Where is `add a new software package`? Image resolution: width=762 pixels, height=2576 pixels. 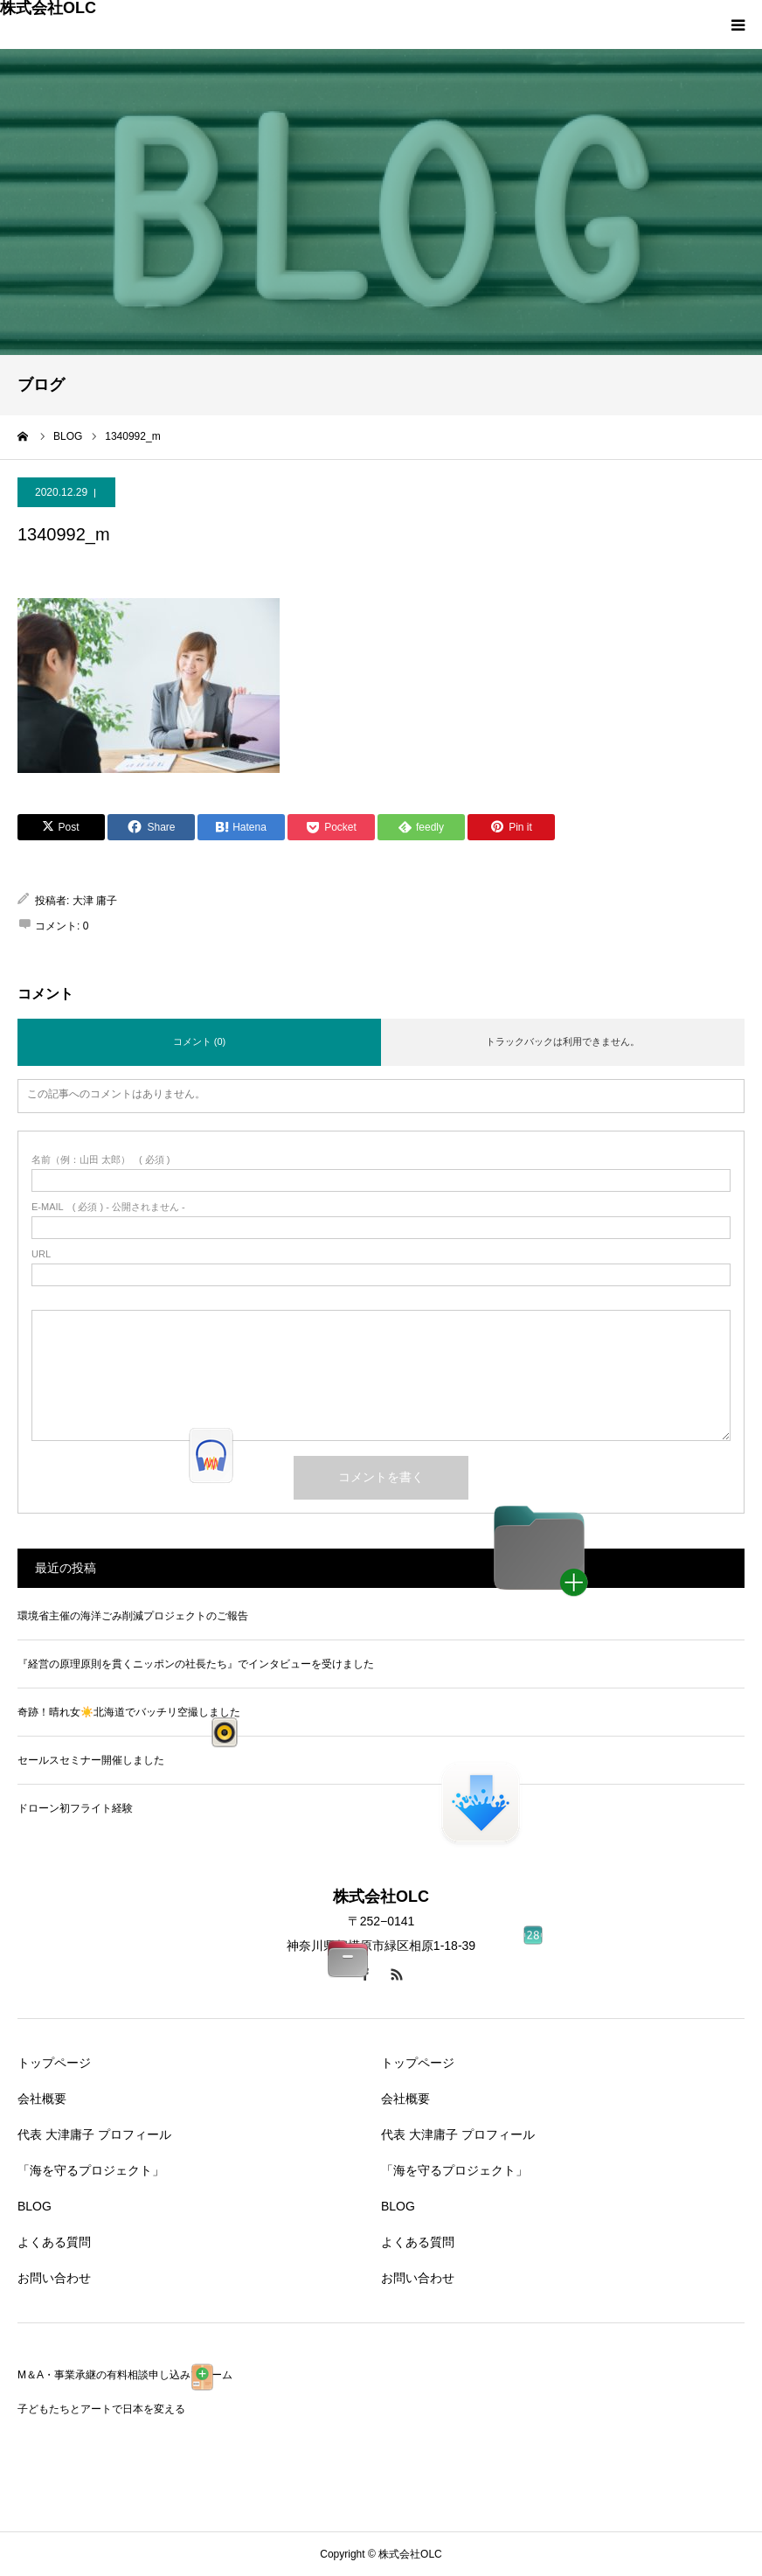
add a new software package is located at coordinates (202, 2377).